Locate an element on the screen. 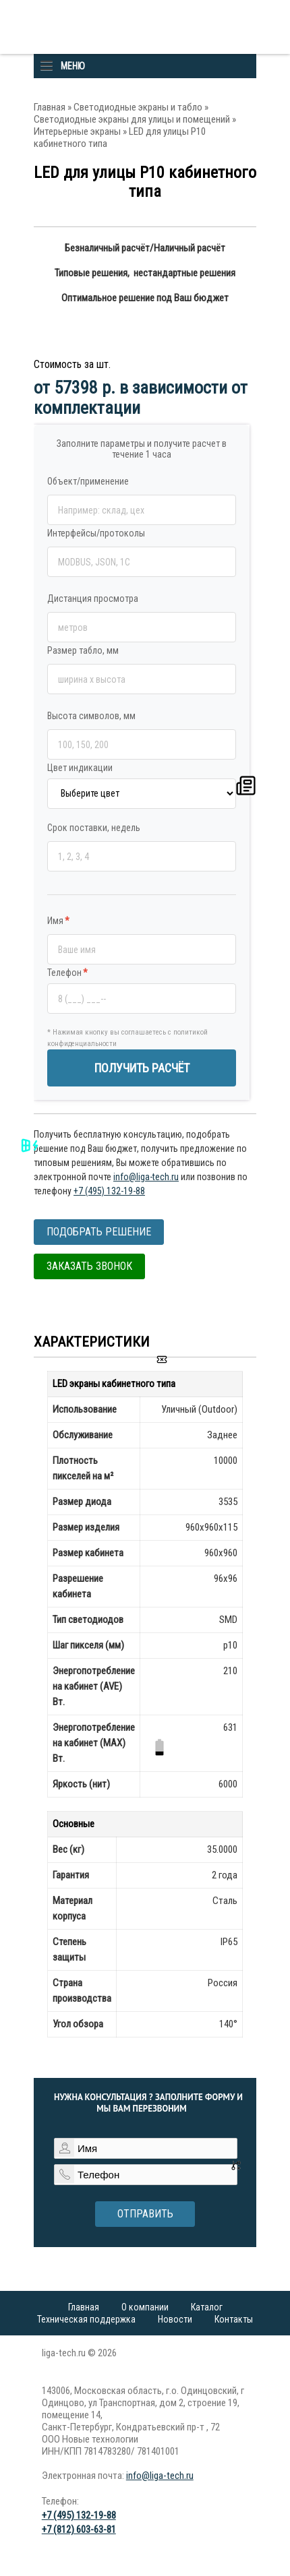 Image resolution: width=290 pixels, height=2576 pixels. create a new git branch is located at coordinates (236, 2166).